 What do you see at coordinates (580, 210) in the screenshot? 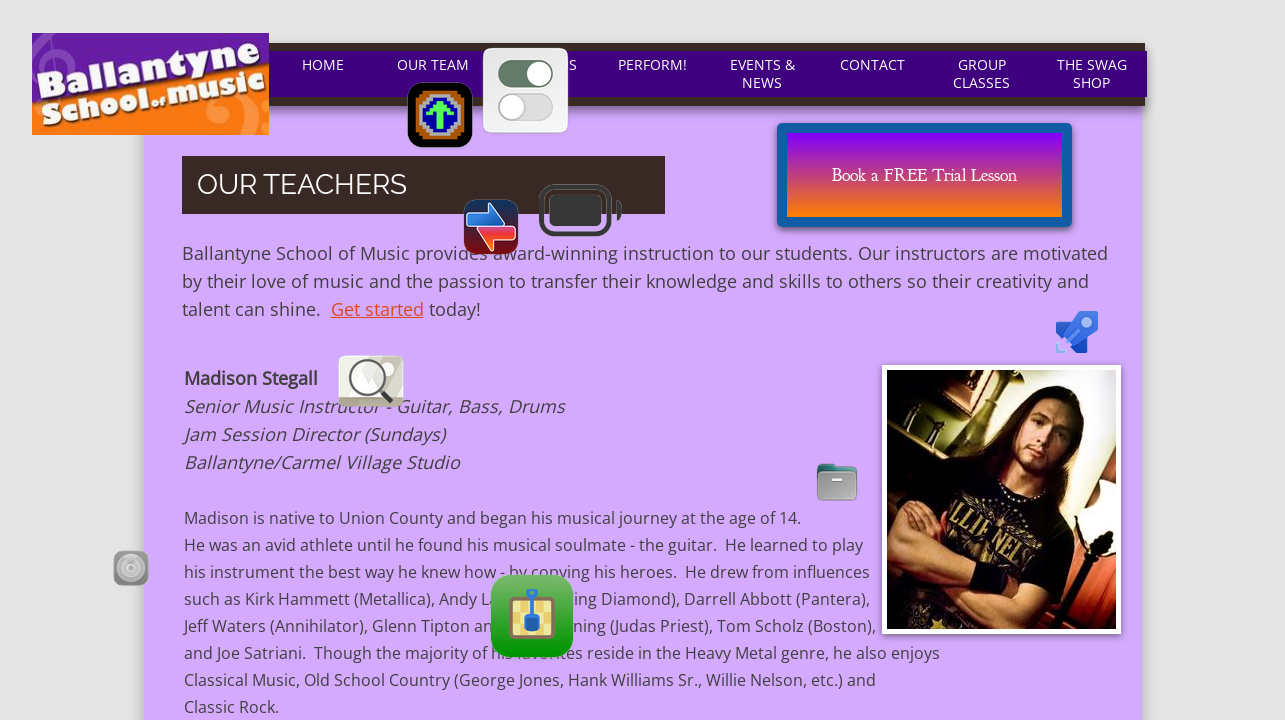
I see `indicates current battery level` at bounding box center [580, 210].